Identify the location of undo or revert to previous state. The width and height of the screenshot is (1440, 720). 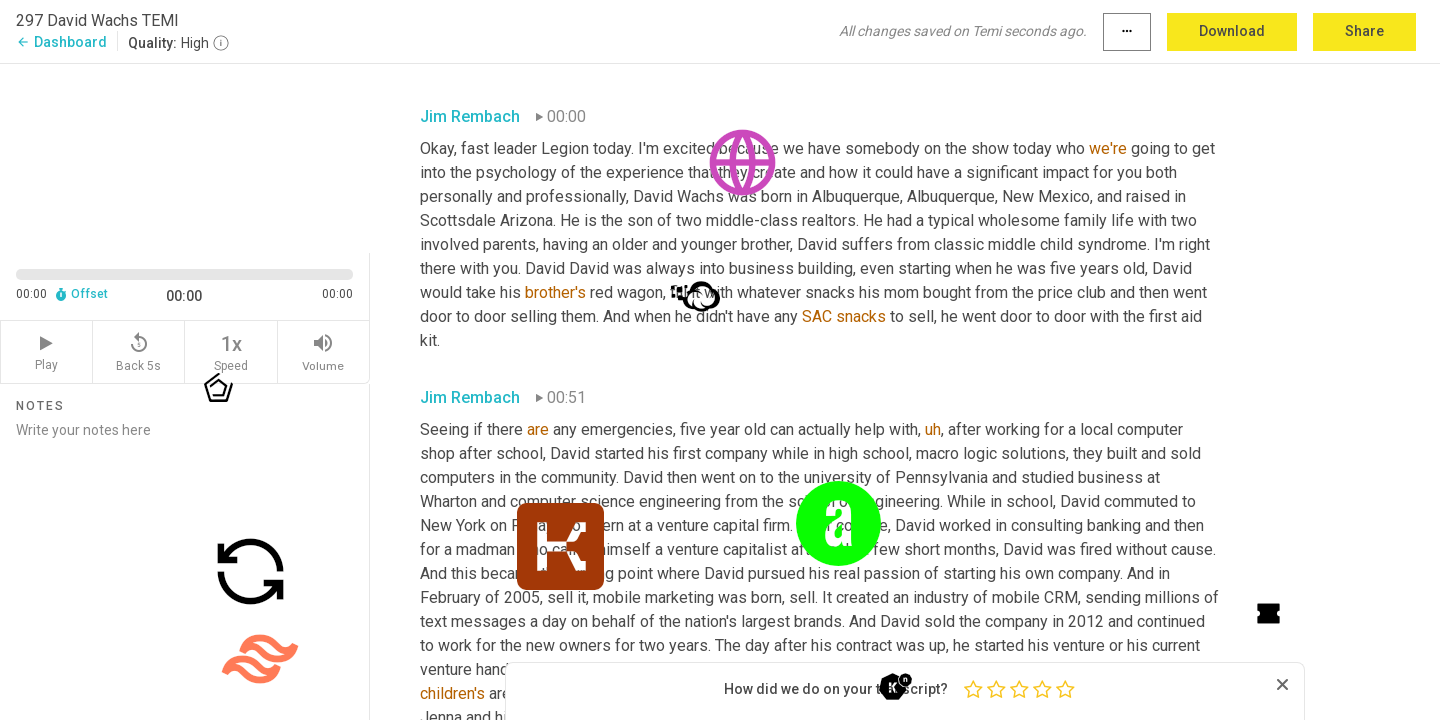
(250, 571).